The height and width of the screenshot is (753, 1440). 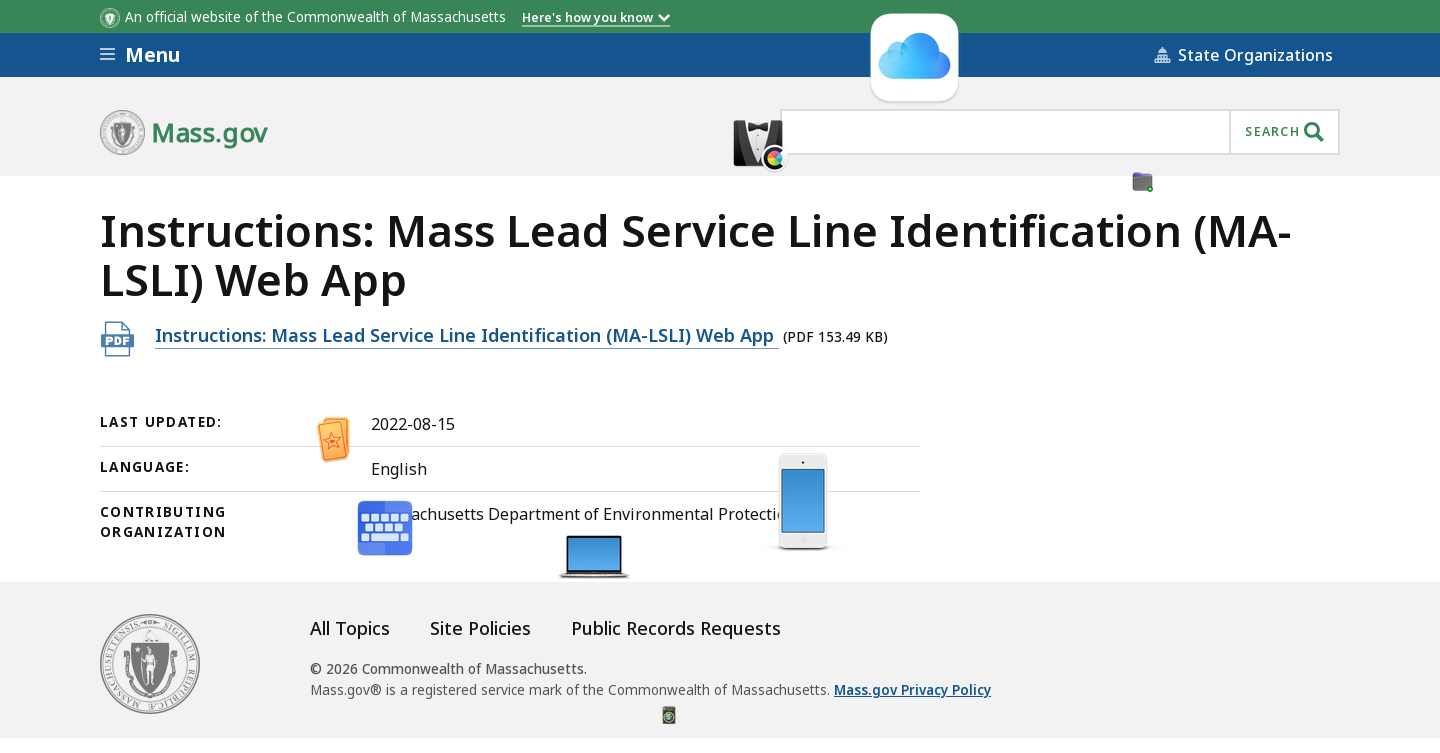 What do you see at coordinates (669, 715) in the screenshot?
I see `access RAID 5 storage configuration` at bounding box center [669, 715].